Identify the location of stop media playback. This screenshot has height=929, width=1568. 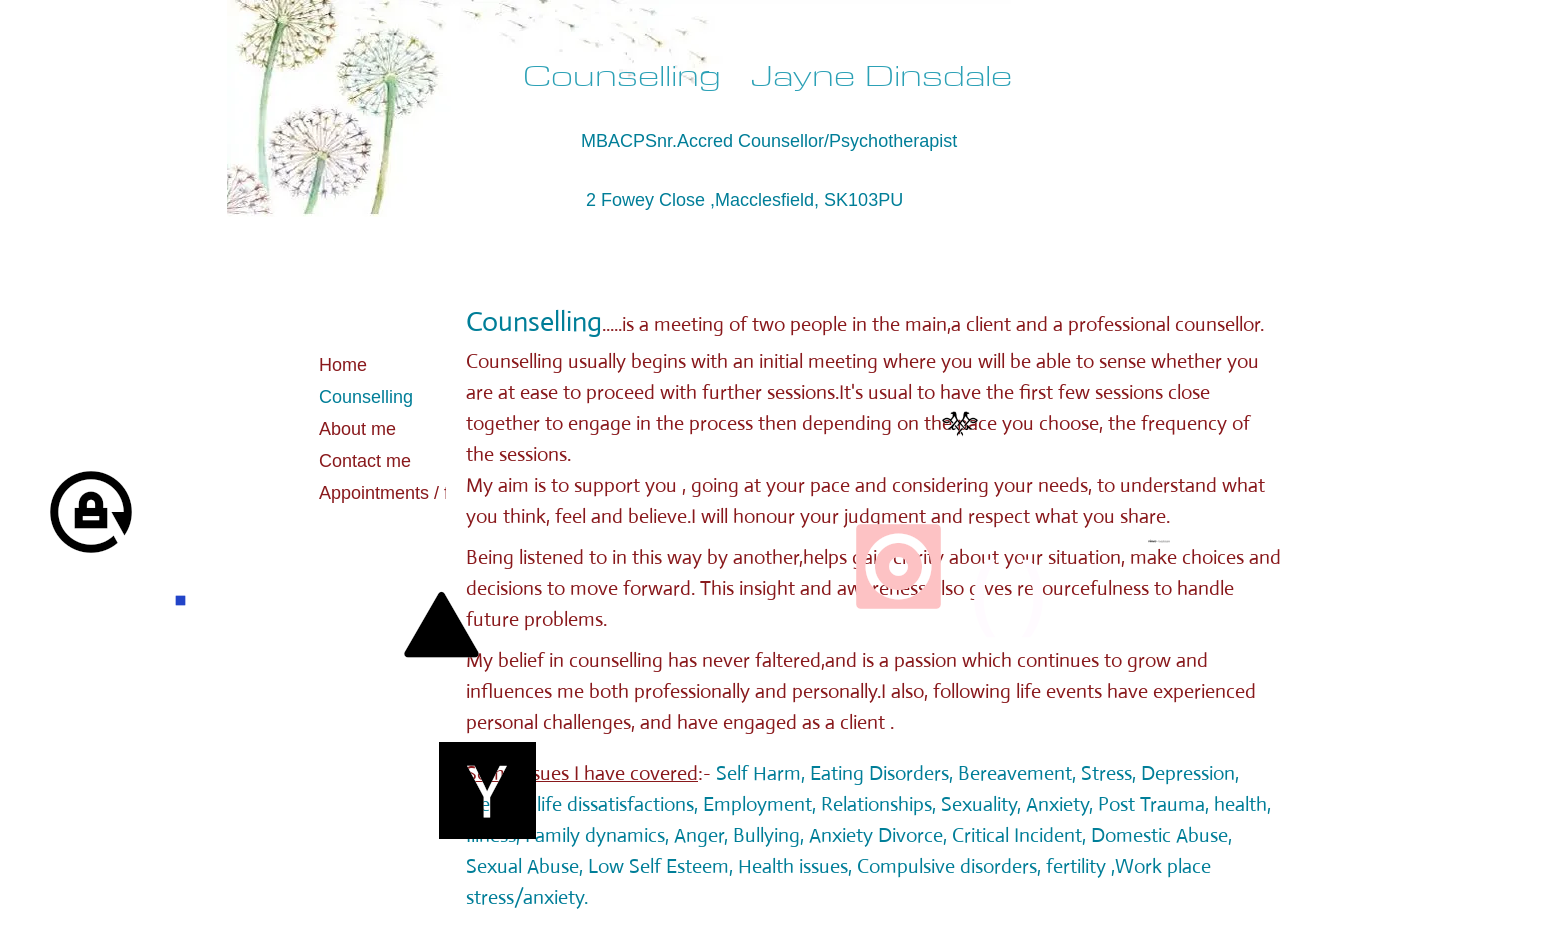
(180, 600).